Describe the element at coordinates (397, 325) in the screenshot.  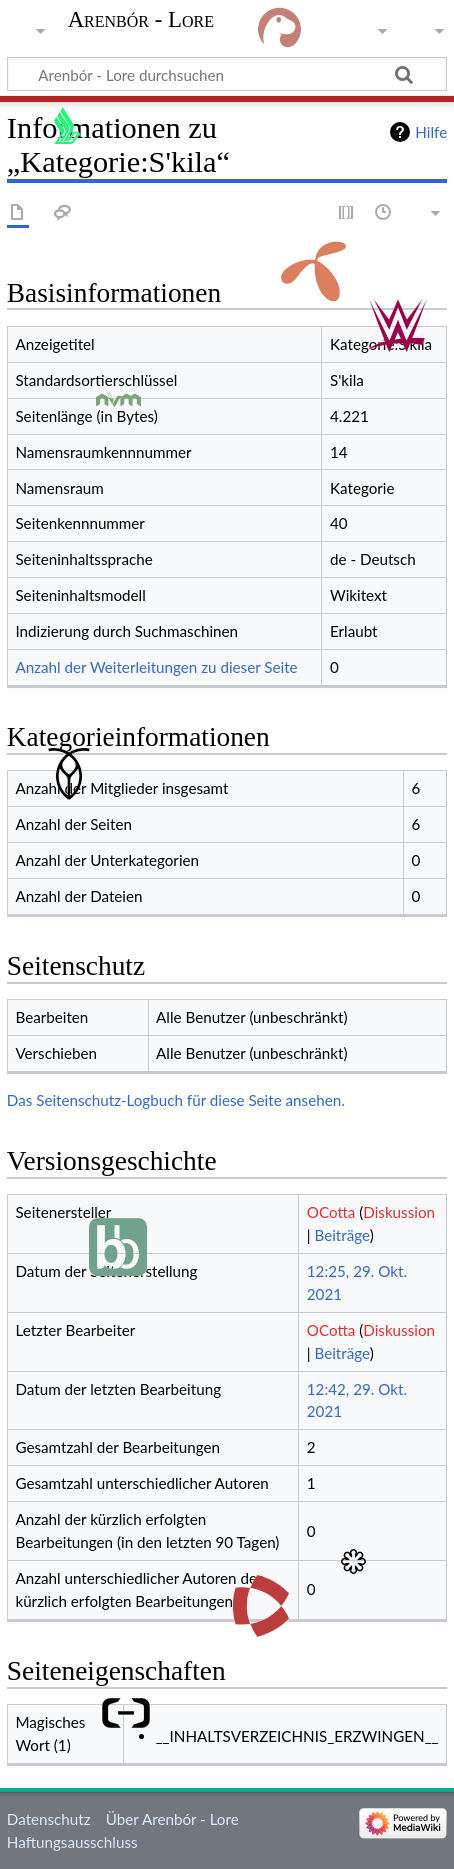
I see `WWE official logo` at that location.